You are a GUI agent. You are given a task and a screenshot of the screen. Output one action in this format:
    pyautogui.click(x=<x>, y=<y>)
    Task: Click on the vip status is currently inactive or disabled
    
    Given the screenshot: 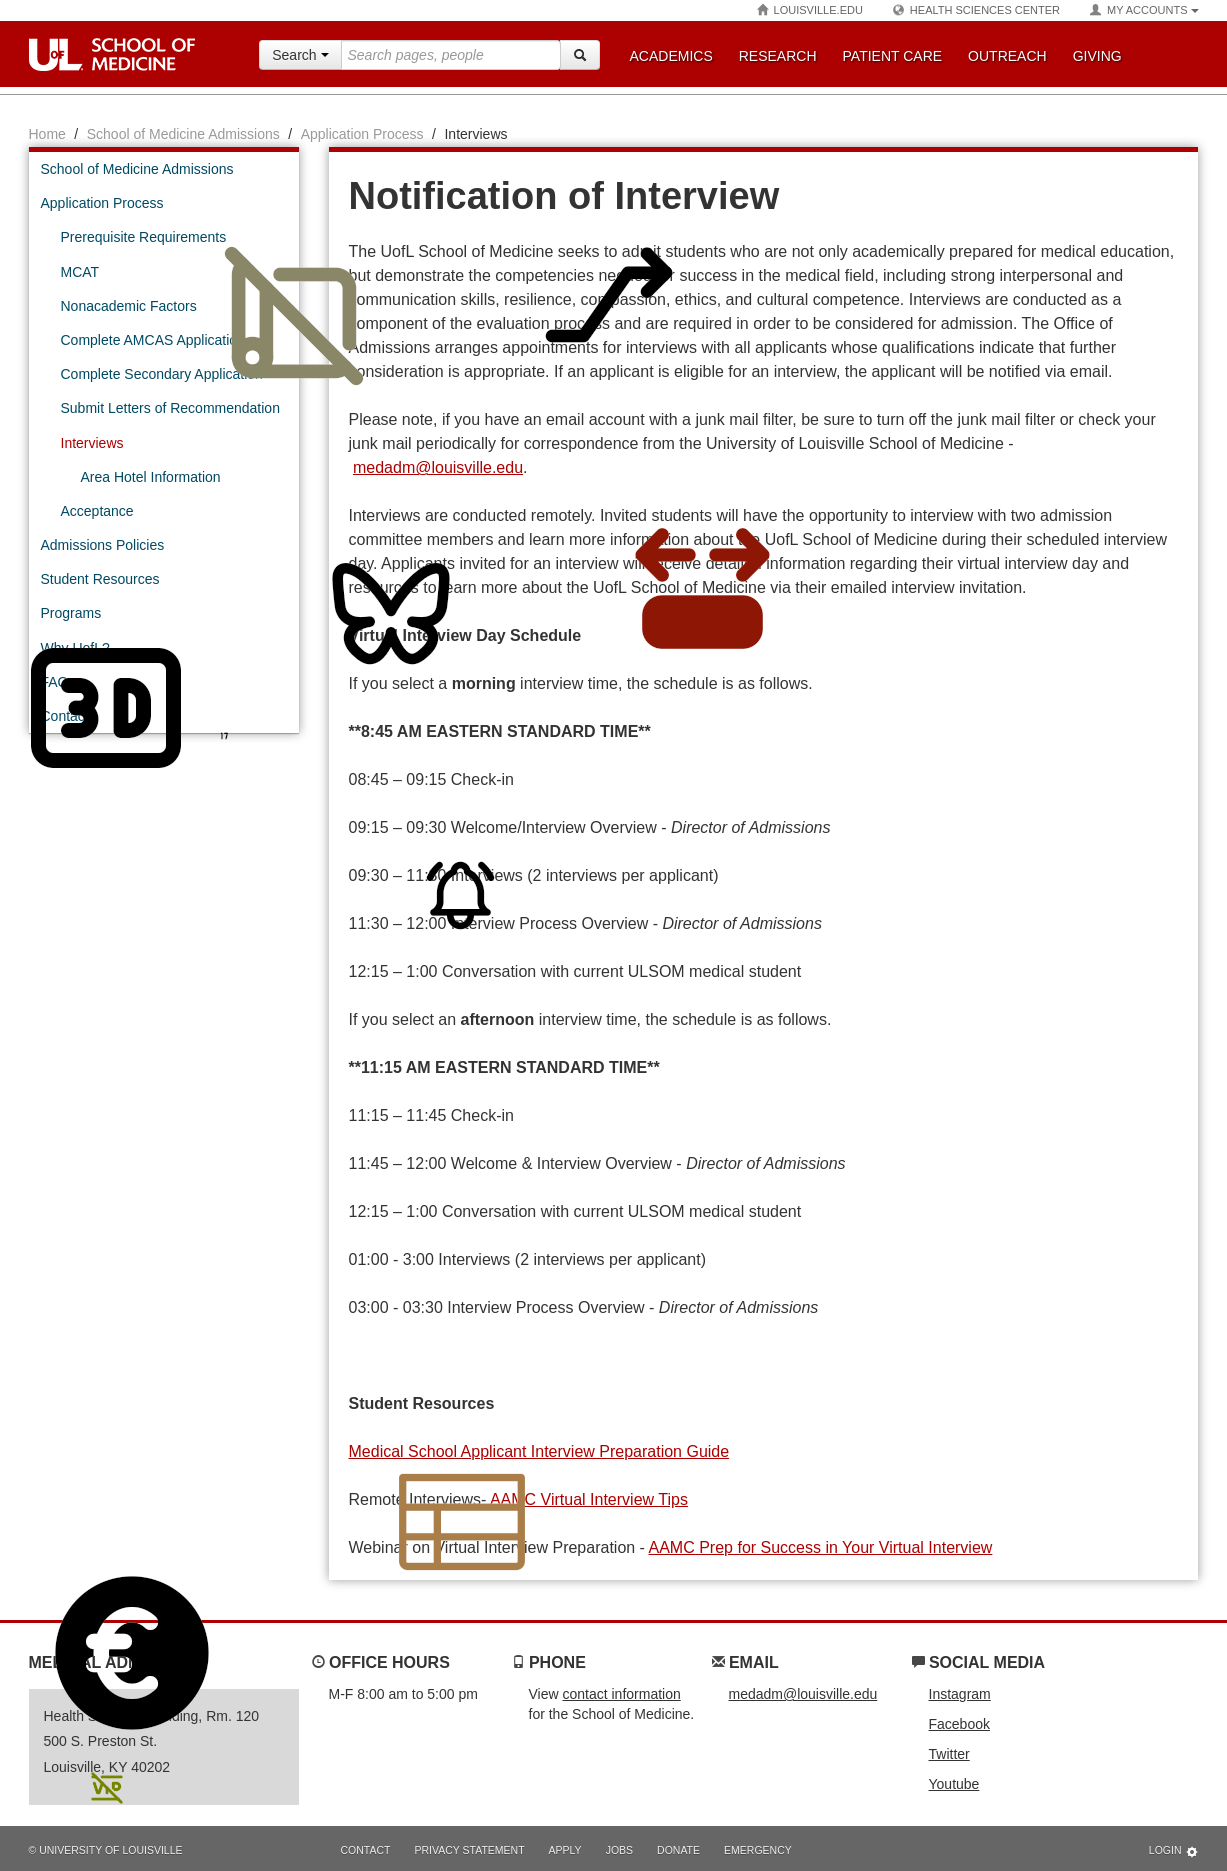 What is the action you would take?
    pyautogui.click(x=107, y=1788)
    